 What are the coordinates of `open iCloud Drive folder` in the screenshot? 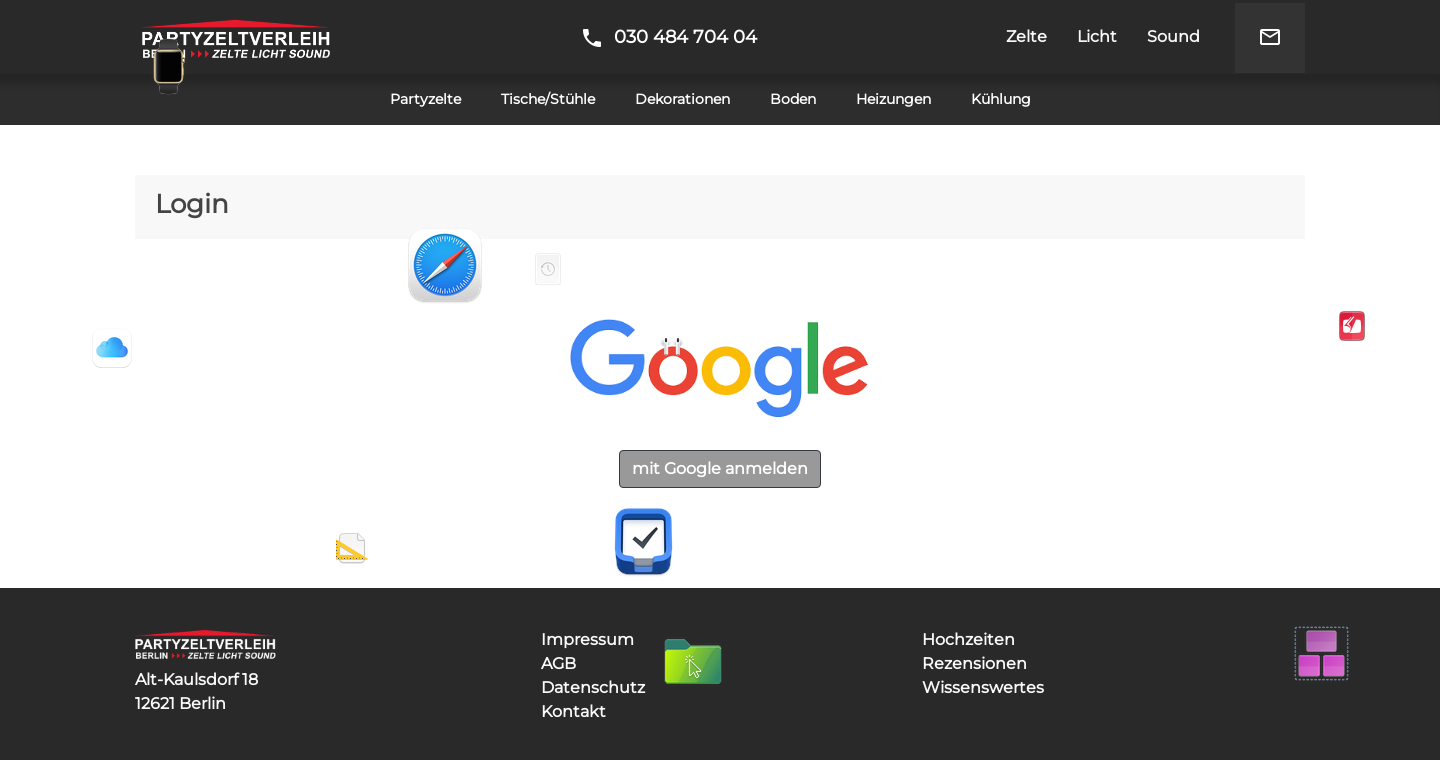 It's located at (112, 348).